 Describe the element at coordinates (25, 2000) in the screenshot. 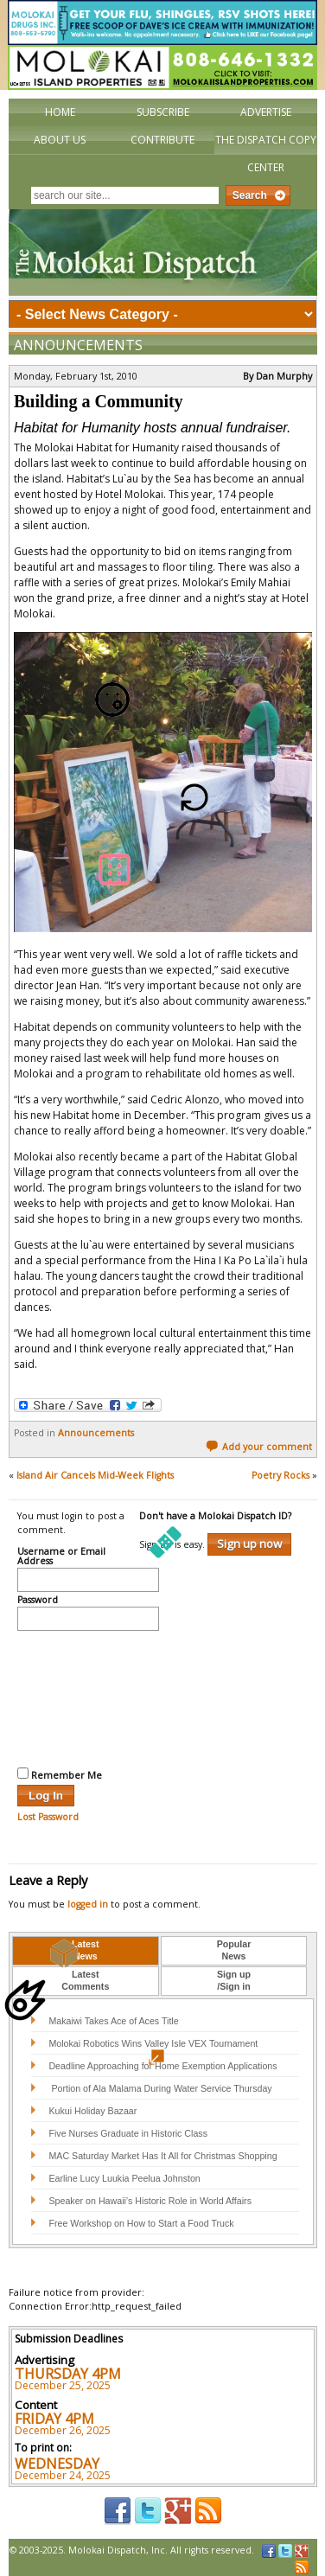

I see `indicates a trending or viral item` at that location.